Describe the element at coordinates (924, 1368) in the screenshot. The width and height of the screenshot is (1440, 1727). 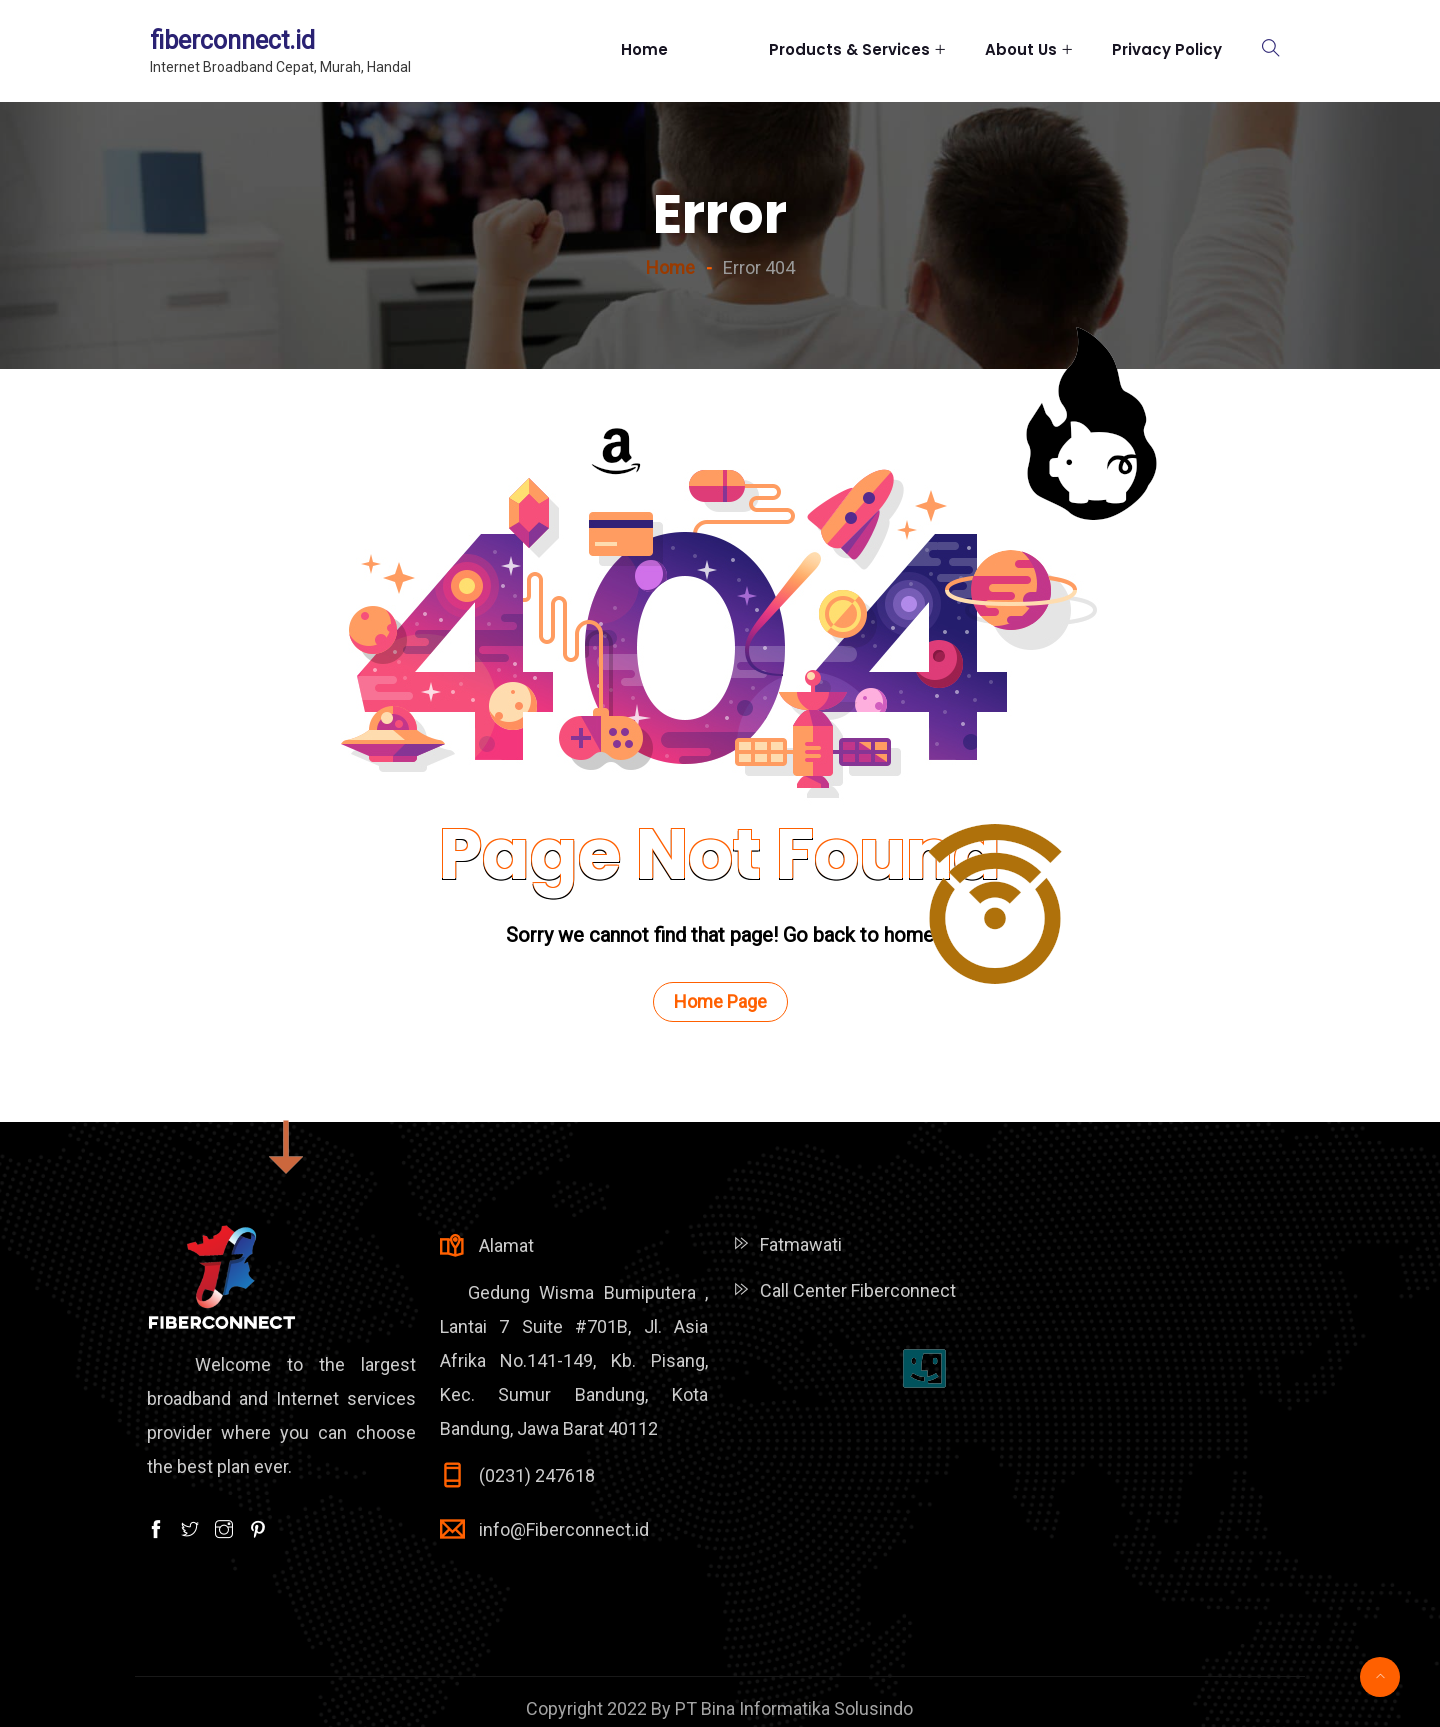
I see `open finder to browse files and folders` at that location.